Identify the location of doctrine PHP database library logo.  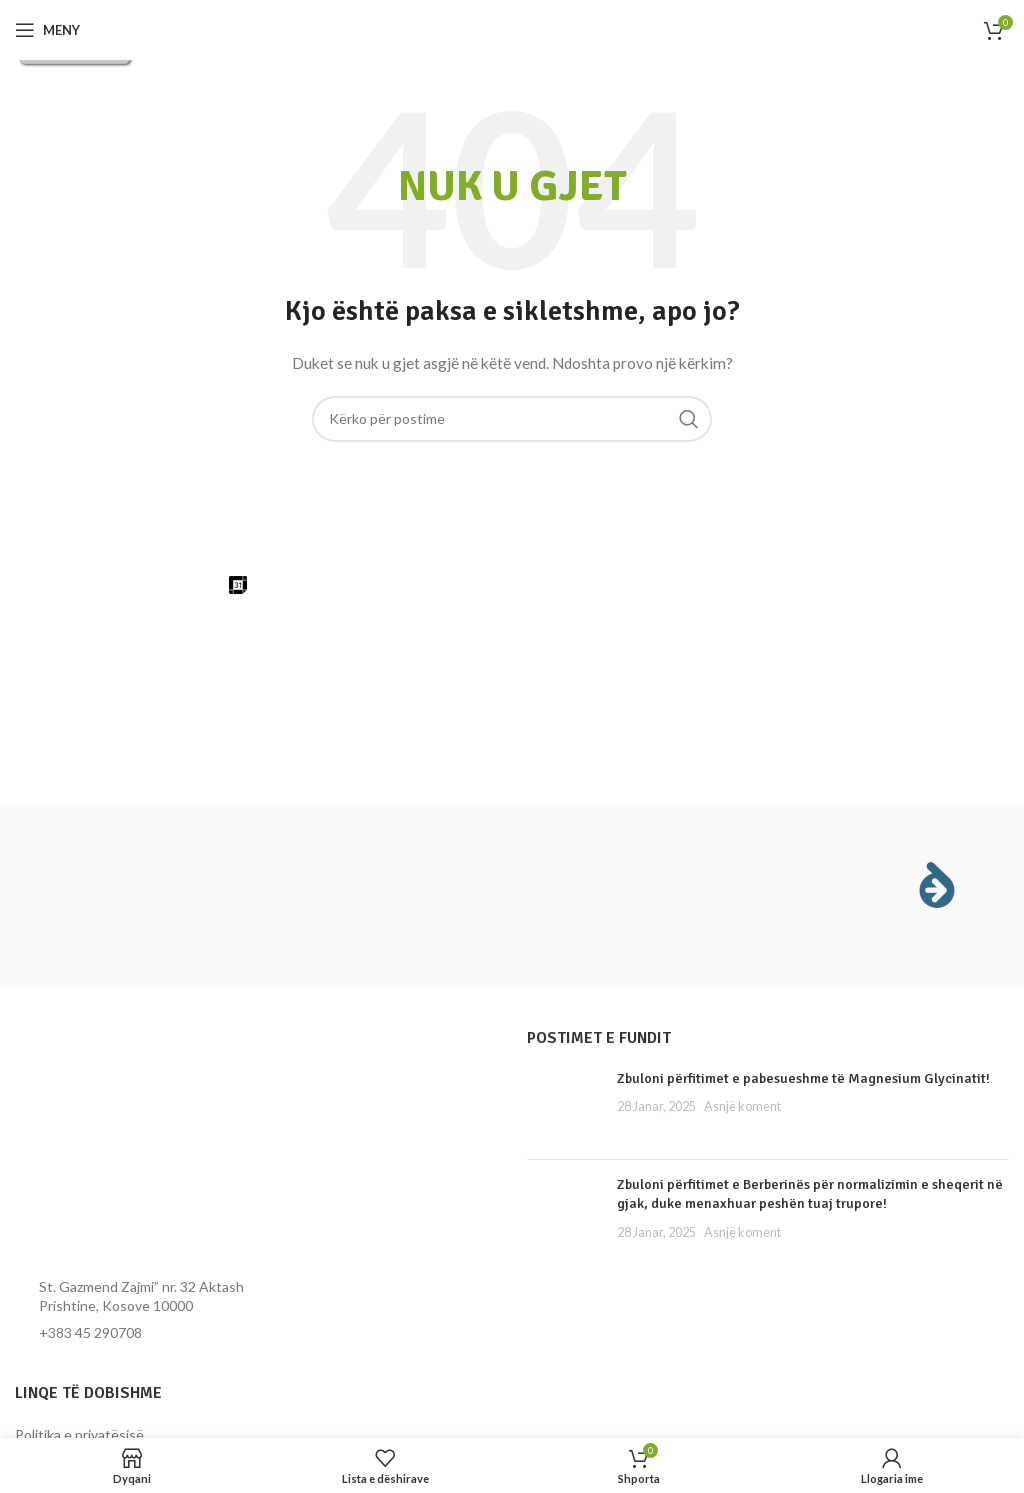
(937, 885).